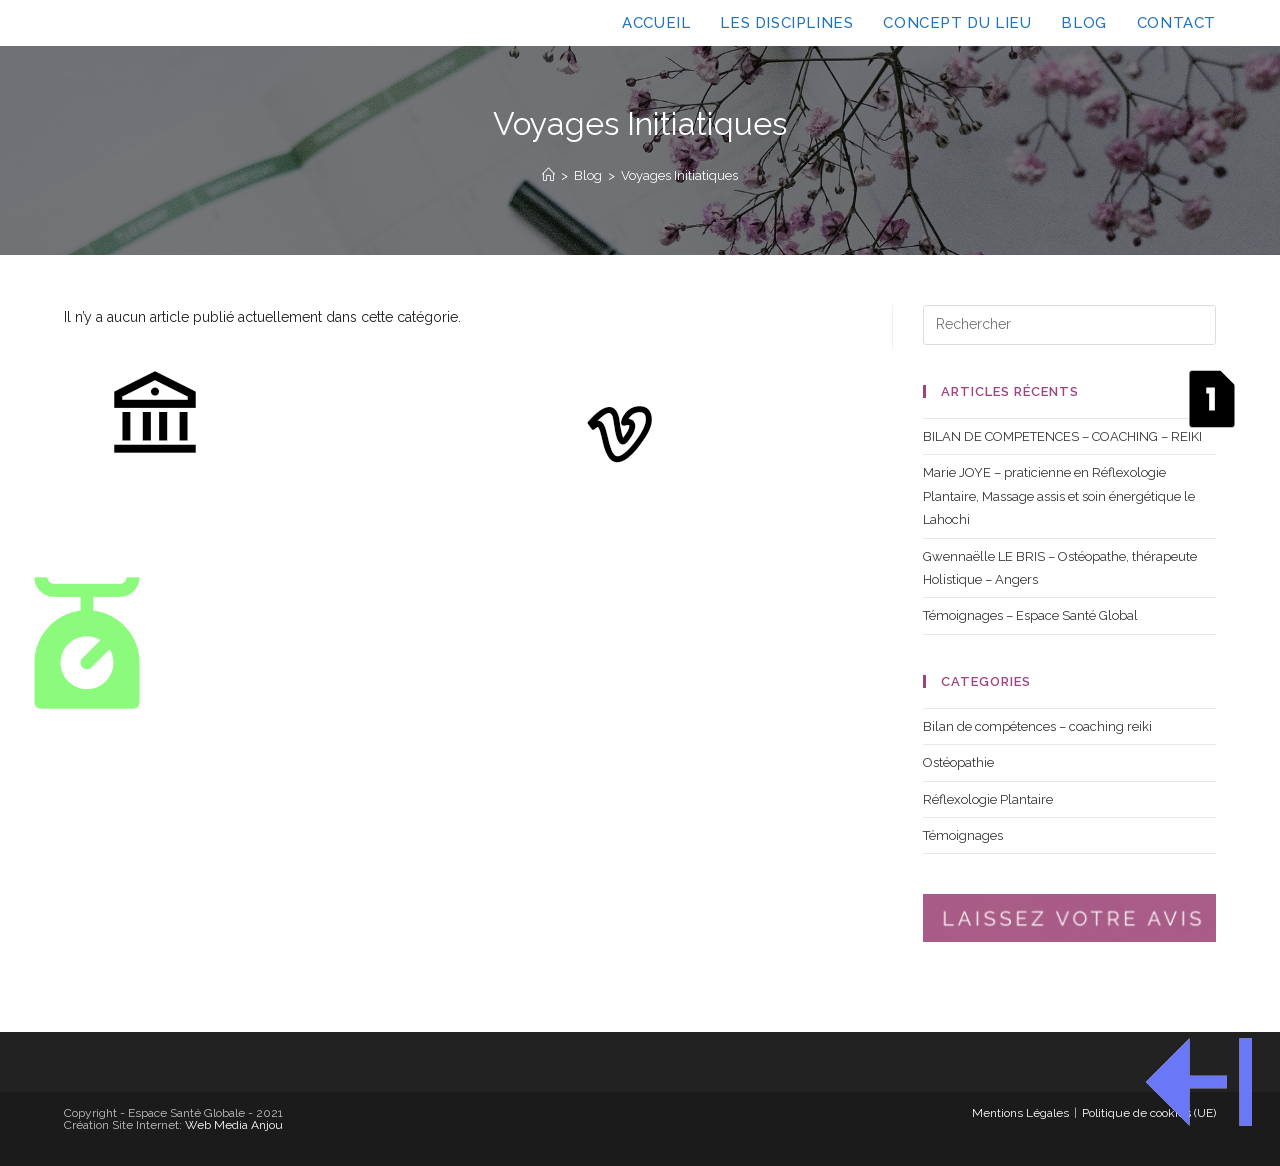  I want to click on view weight or measurement settings, so click(87, 643).